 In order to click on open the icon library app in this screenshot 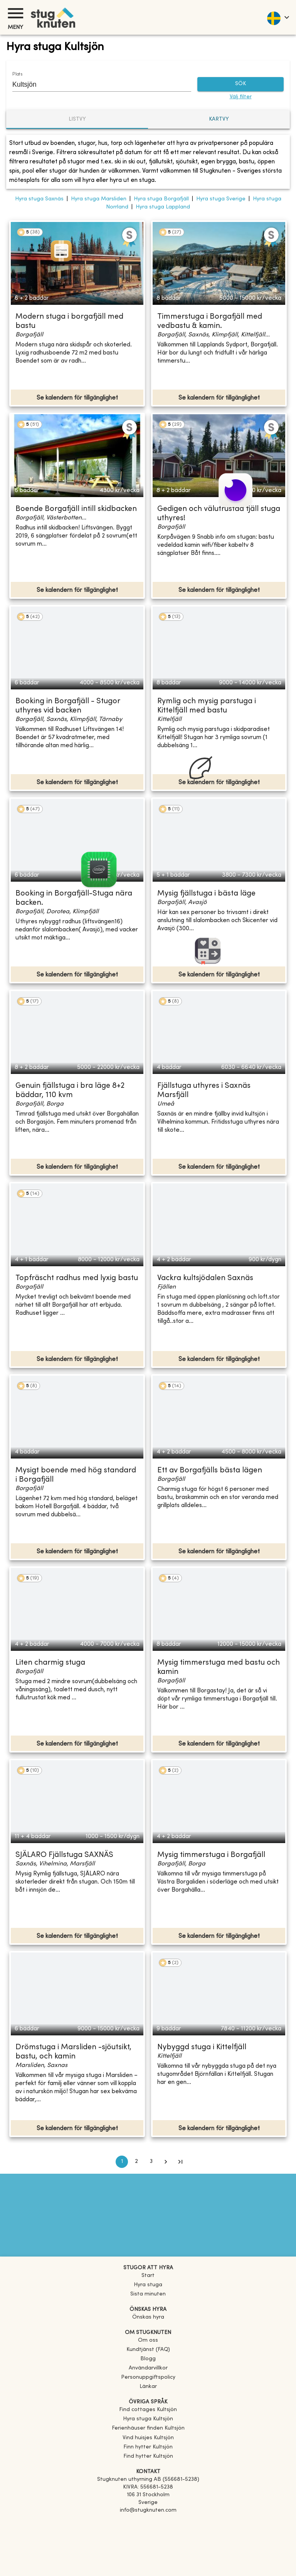, I will do `click(208, 951)`.